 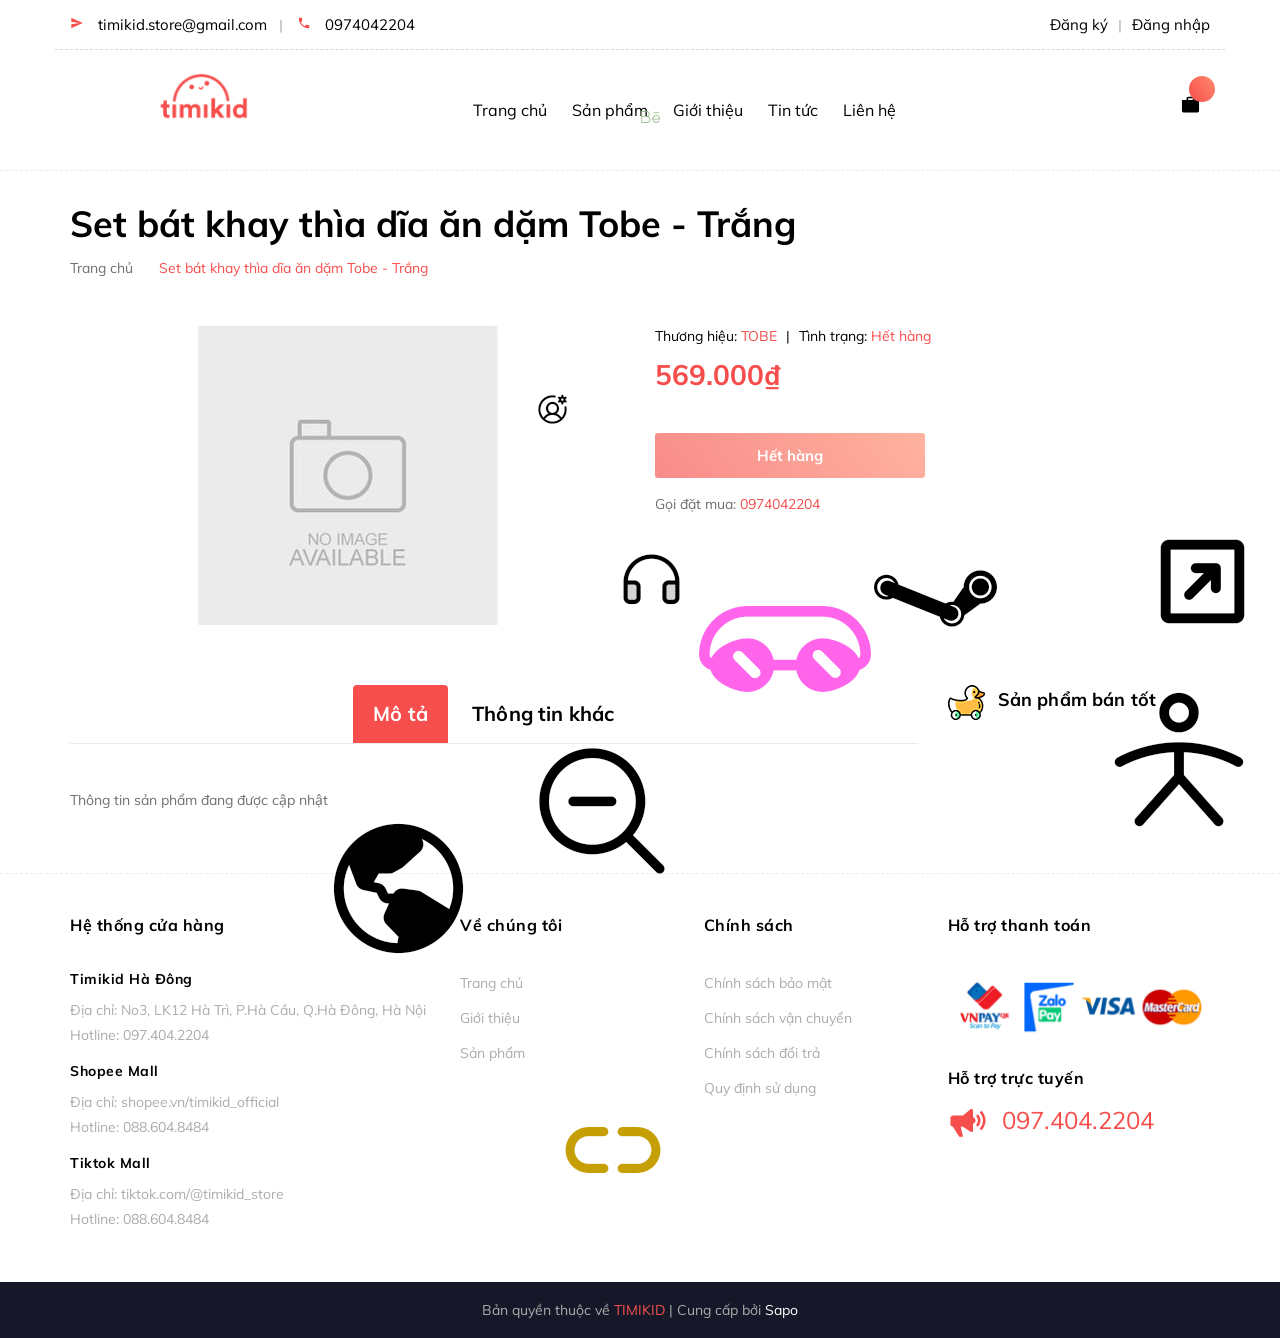 I want to click on access user profile settings, so click(x=552, y=409).